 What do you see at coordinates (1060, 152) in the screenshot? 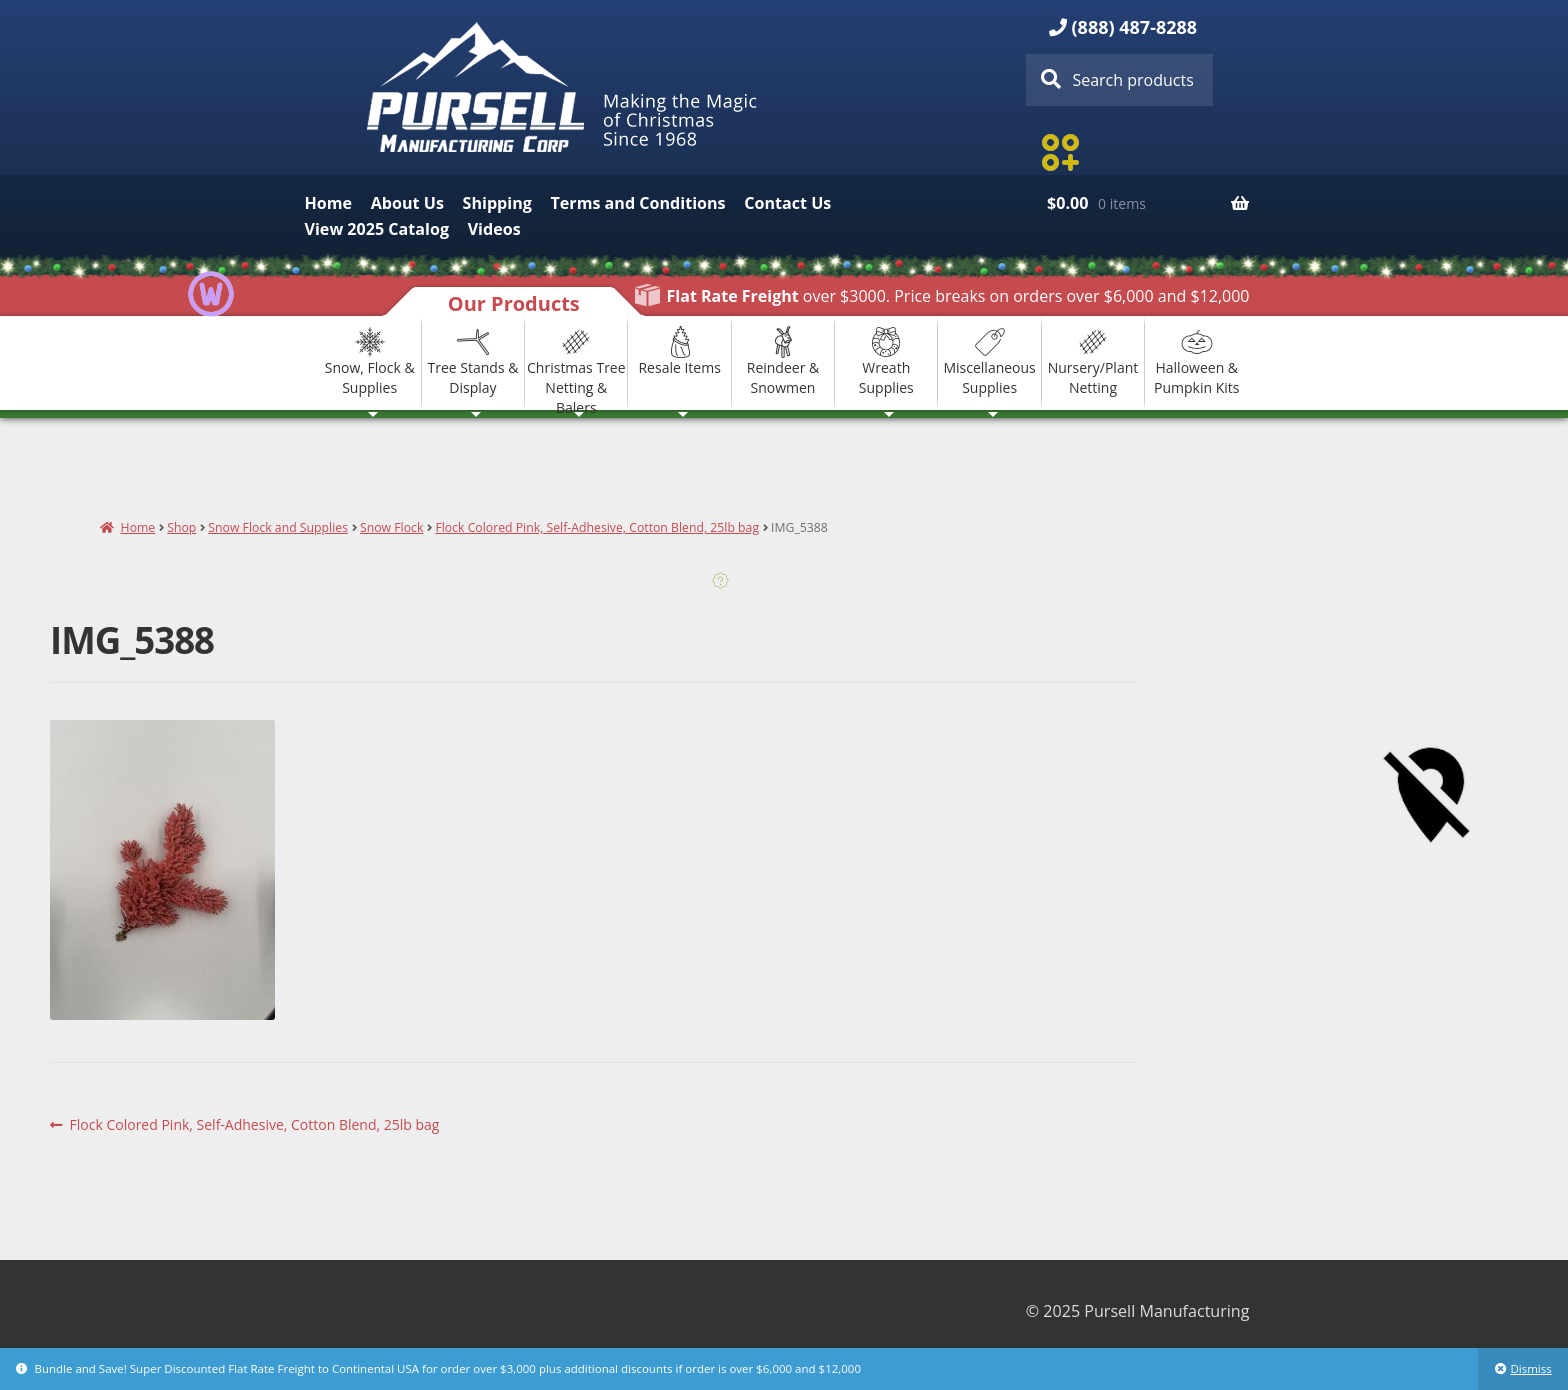
I see `add a new item to a collection or group` at bounding box center [1060, 152].